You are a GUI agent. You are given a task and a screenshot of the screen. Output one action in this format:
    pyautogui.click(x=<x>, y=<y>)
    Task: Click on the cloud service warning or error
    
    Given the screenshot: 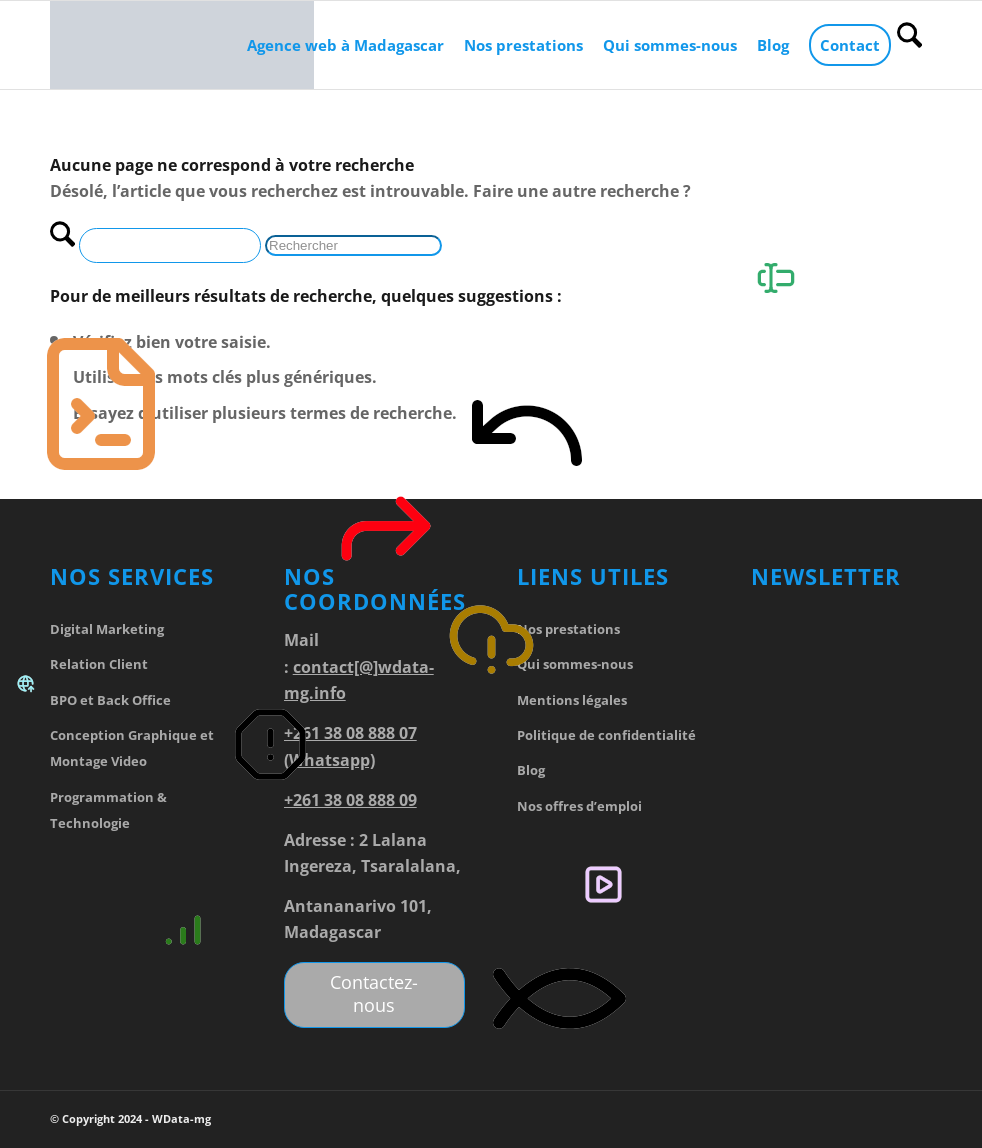 What is the action you would take?
    pyautogui.click(x=491, y=639)
    